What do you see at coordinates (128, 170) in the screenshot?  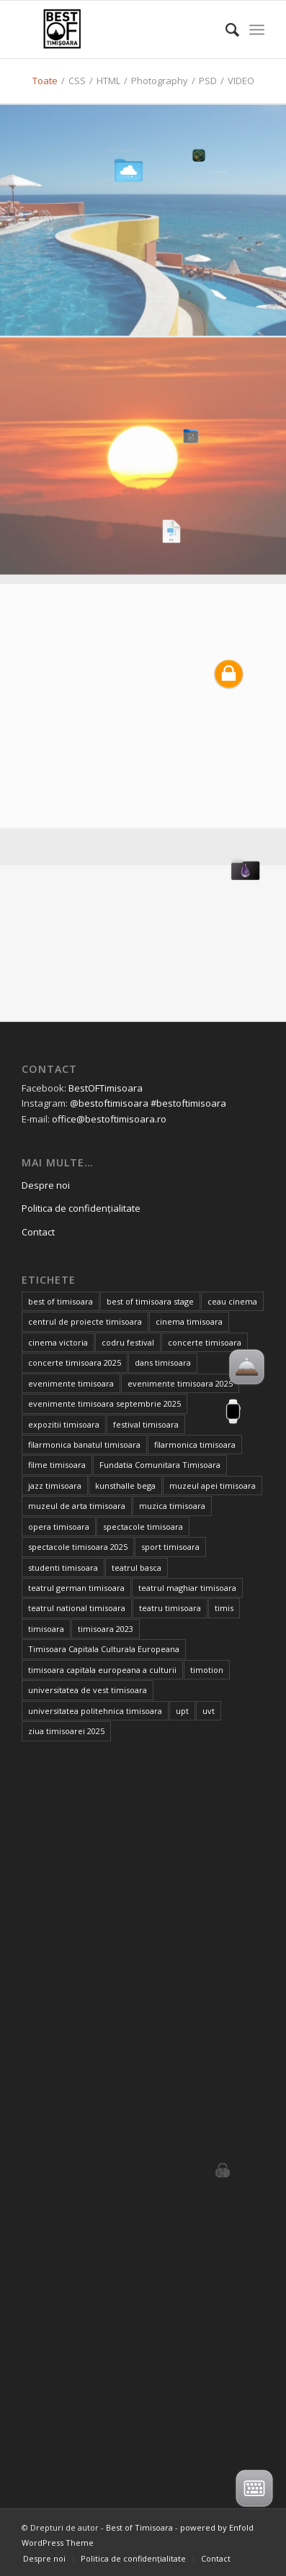 I see `access cloud storage or remote file connections` at bounding box center [128, 170].